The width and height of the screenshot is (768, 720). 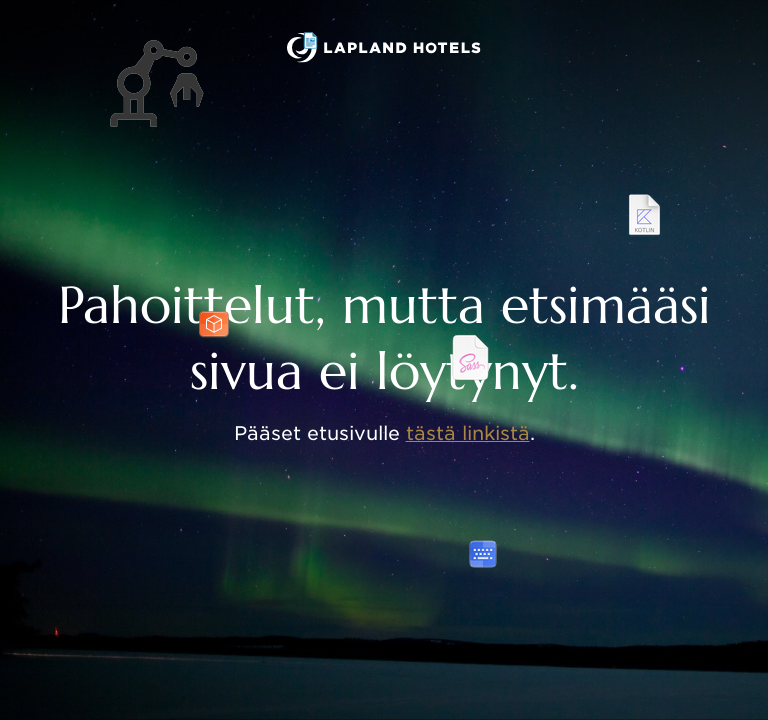 I want to click on open a libreoffice writer document, so click(x=310, y=40).